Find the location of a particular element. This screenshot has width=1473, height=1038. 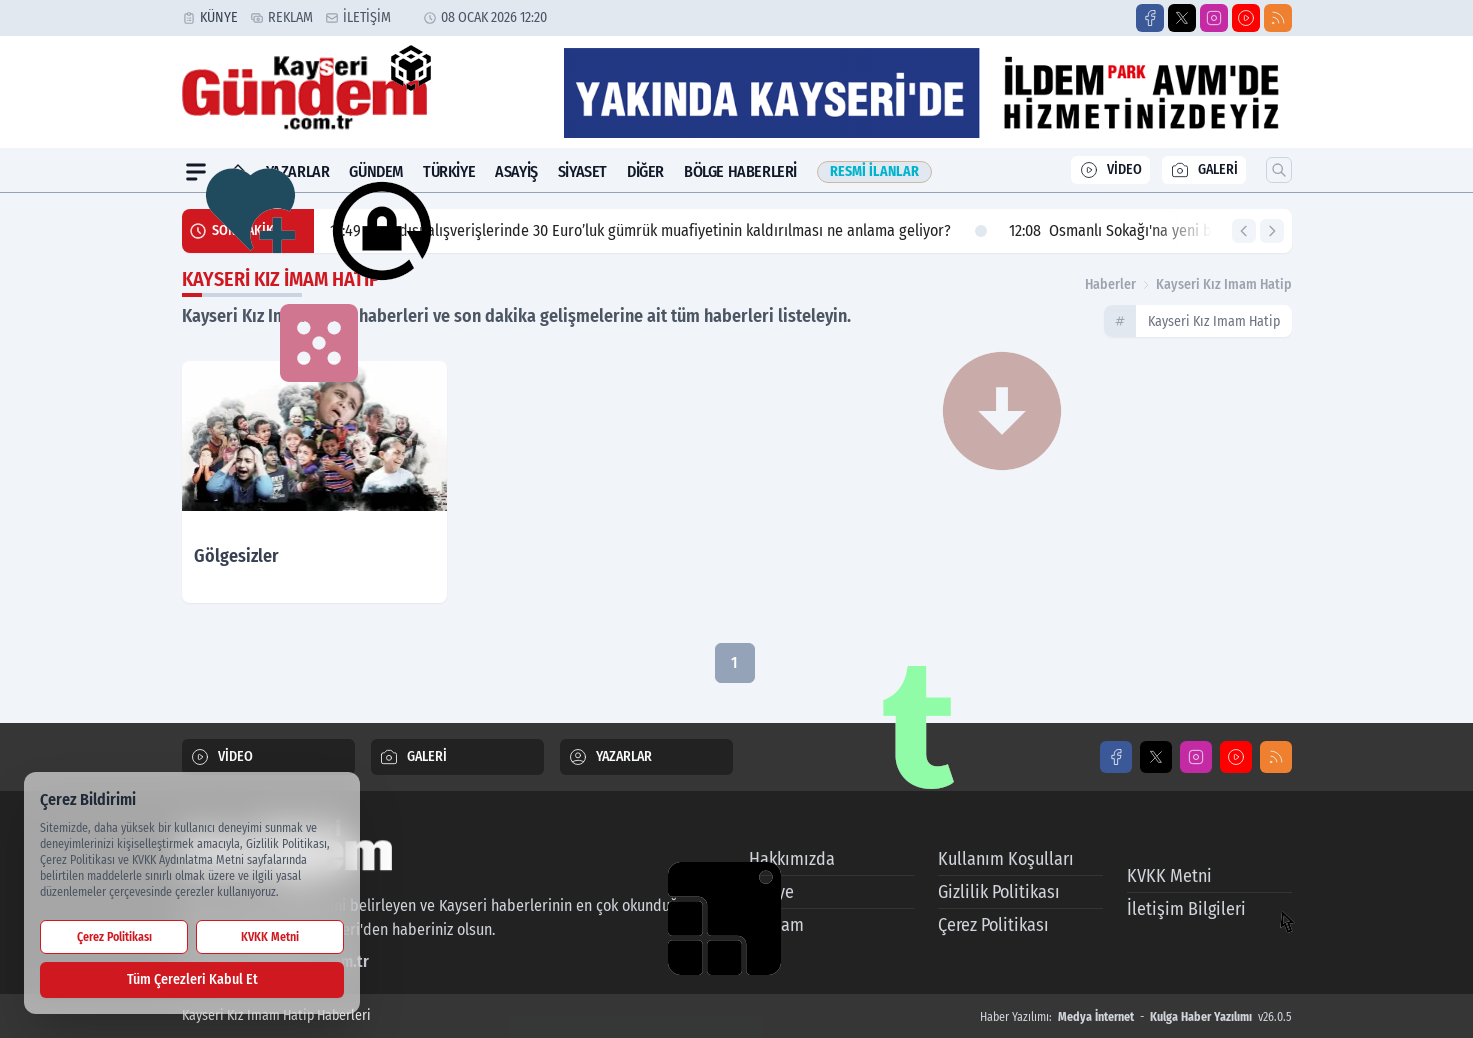

add to favorites is located at coordinates (250, 208).